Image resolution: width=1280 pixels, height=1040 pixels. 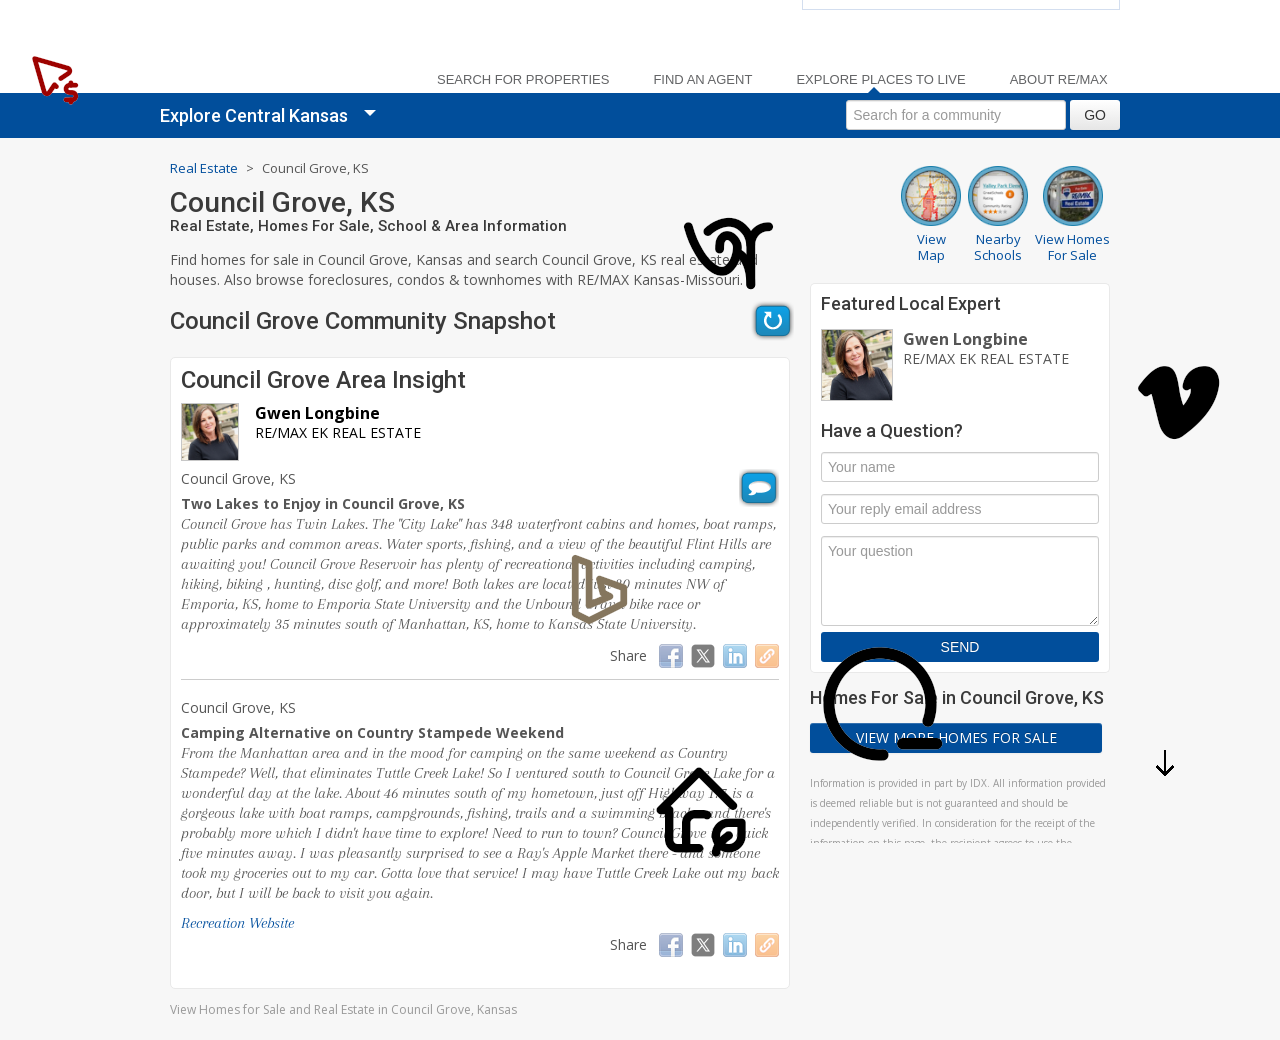 What do you see at coordinates (54, 78) in the screenshot?
I see `pay-per-click advertising or cost tracking` at bounding box center [54, 78].